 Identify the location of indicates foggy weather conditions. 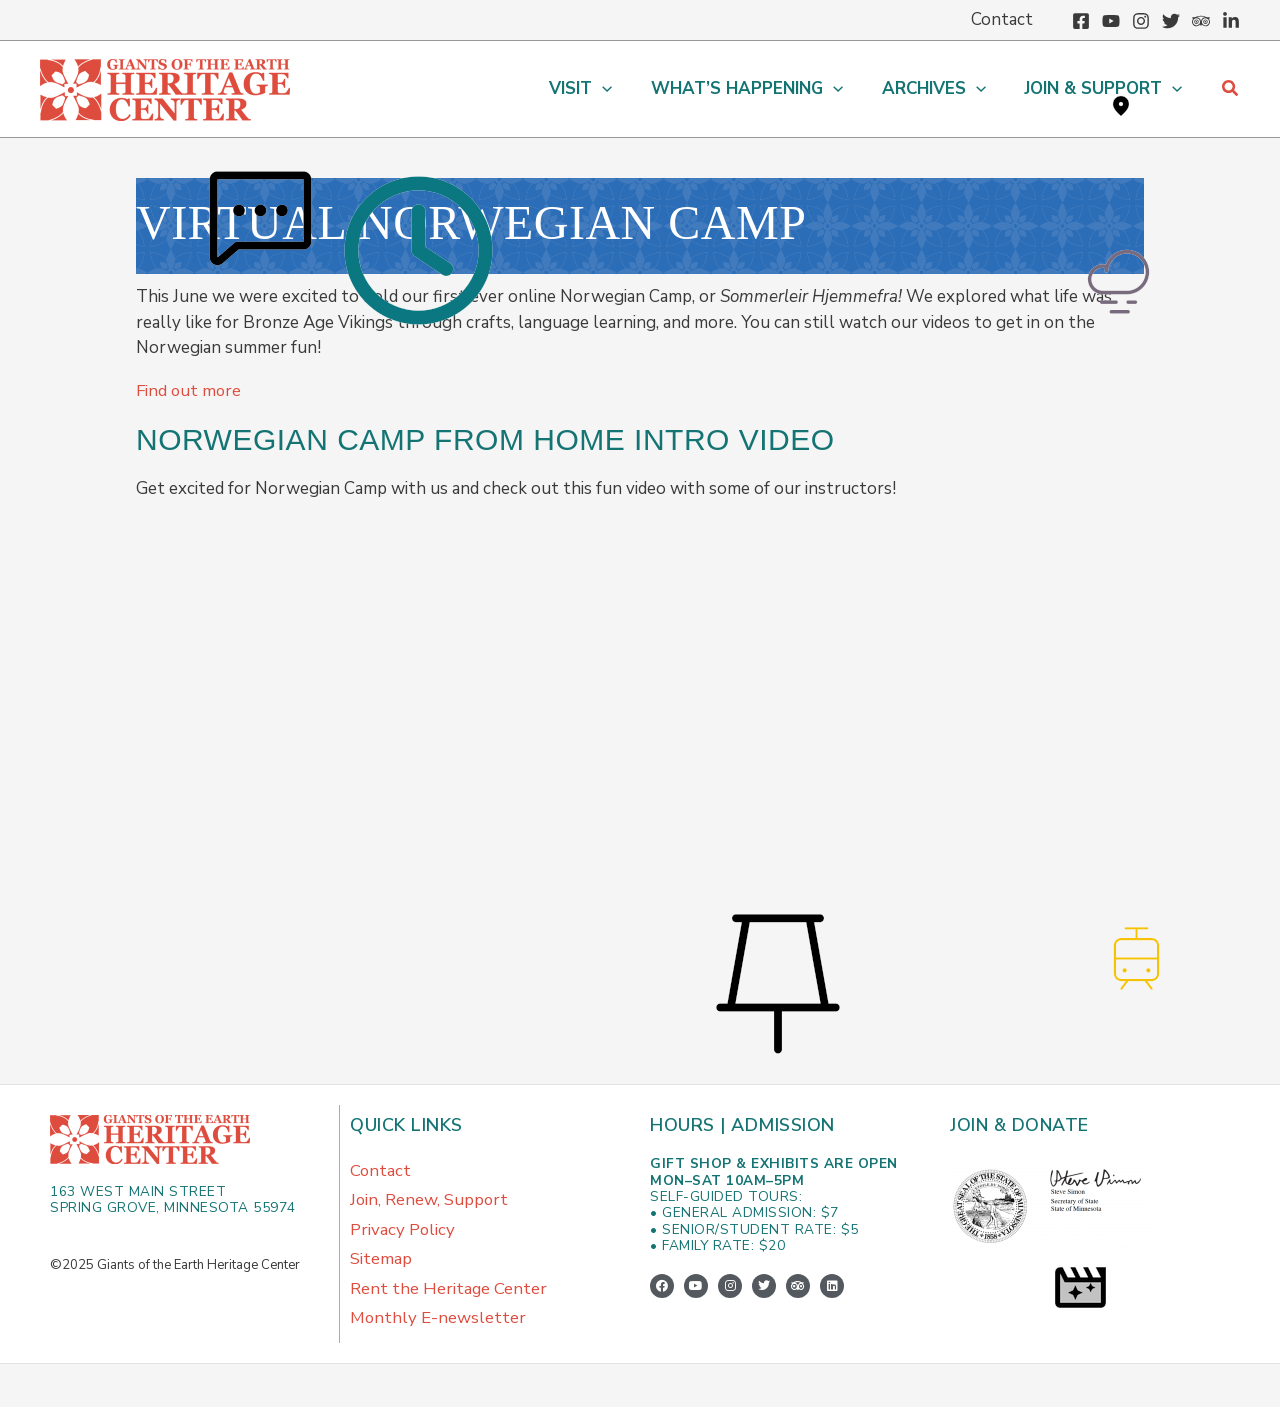
(1118, 280).